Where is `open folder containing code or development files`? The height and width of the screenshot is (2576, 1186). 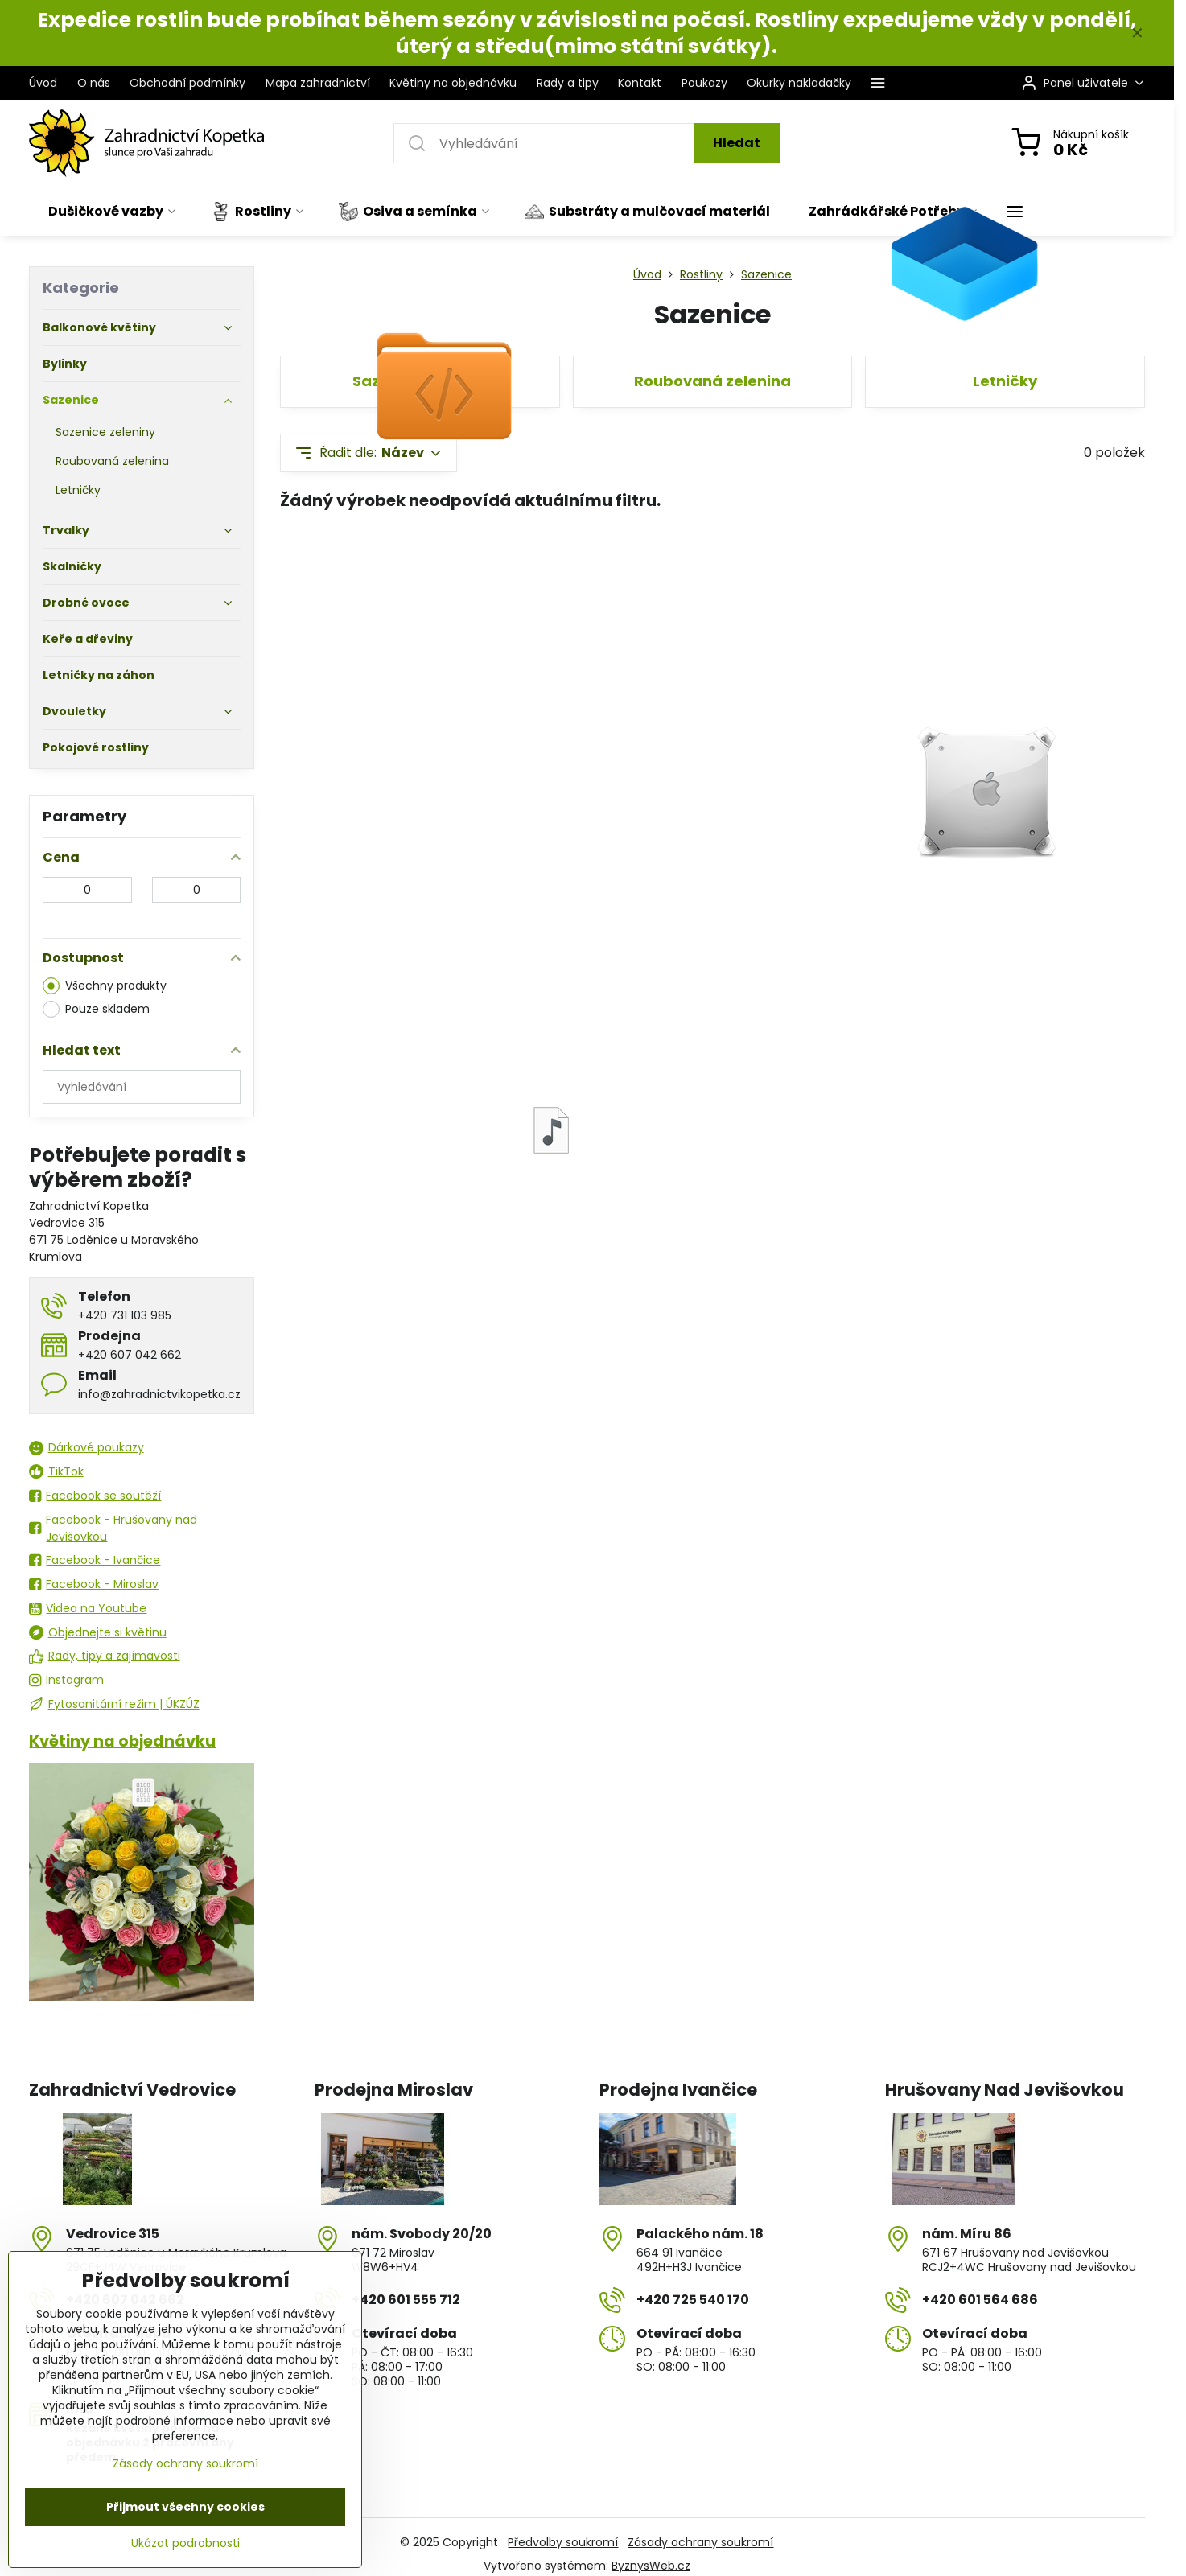
open folder containing code or development files is located at coordinates (444, 386).